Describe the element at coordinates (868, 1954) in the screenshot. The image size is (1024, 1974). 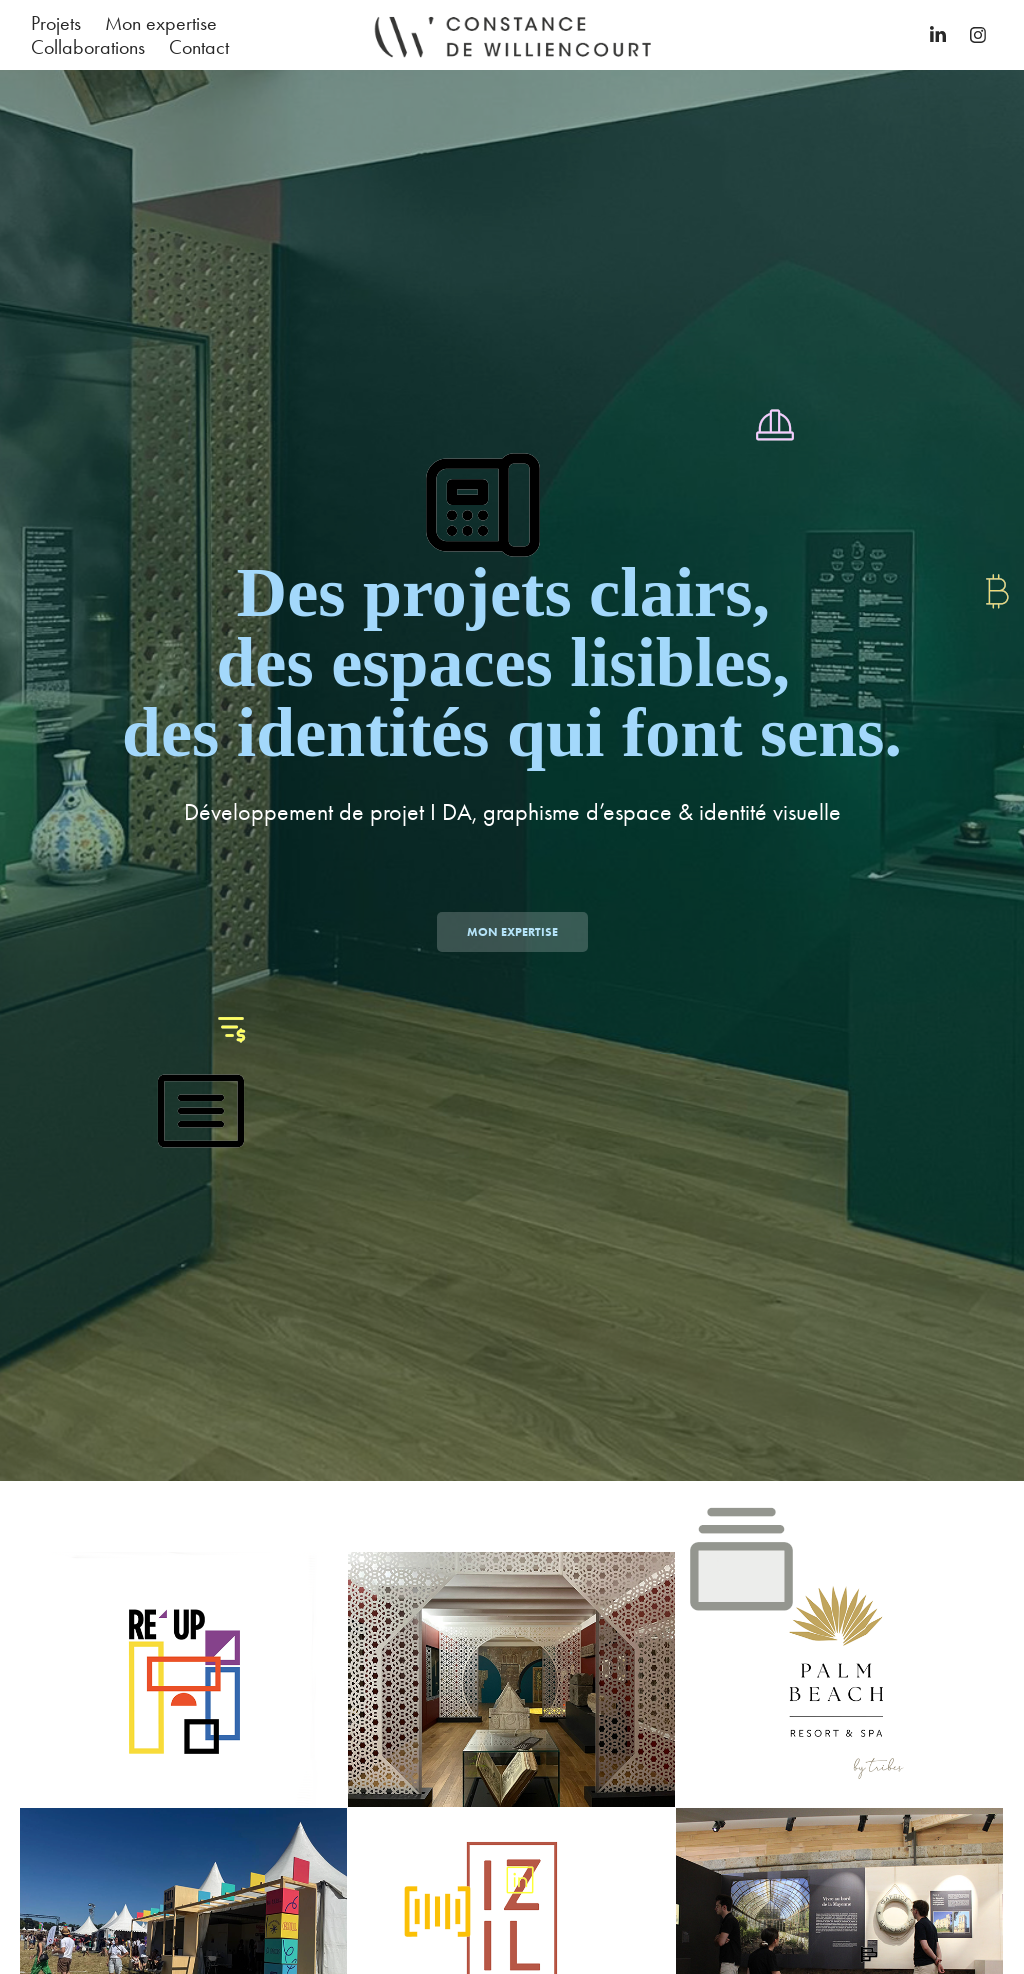
I see `view horizontal bar chart data` at that location.